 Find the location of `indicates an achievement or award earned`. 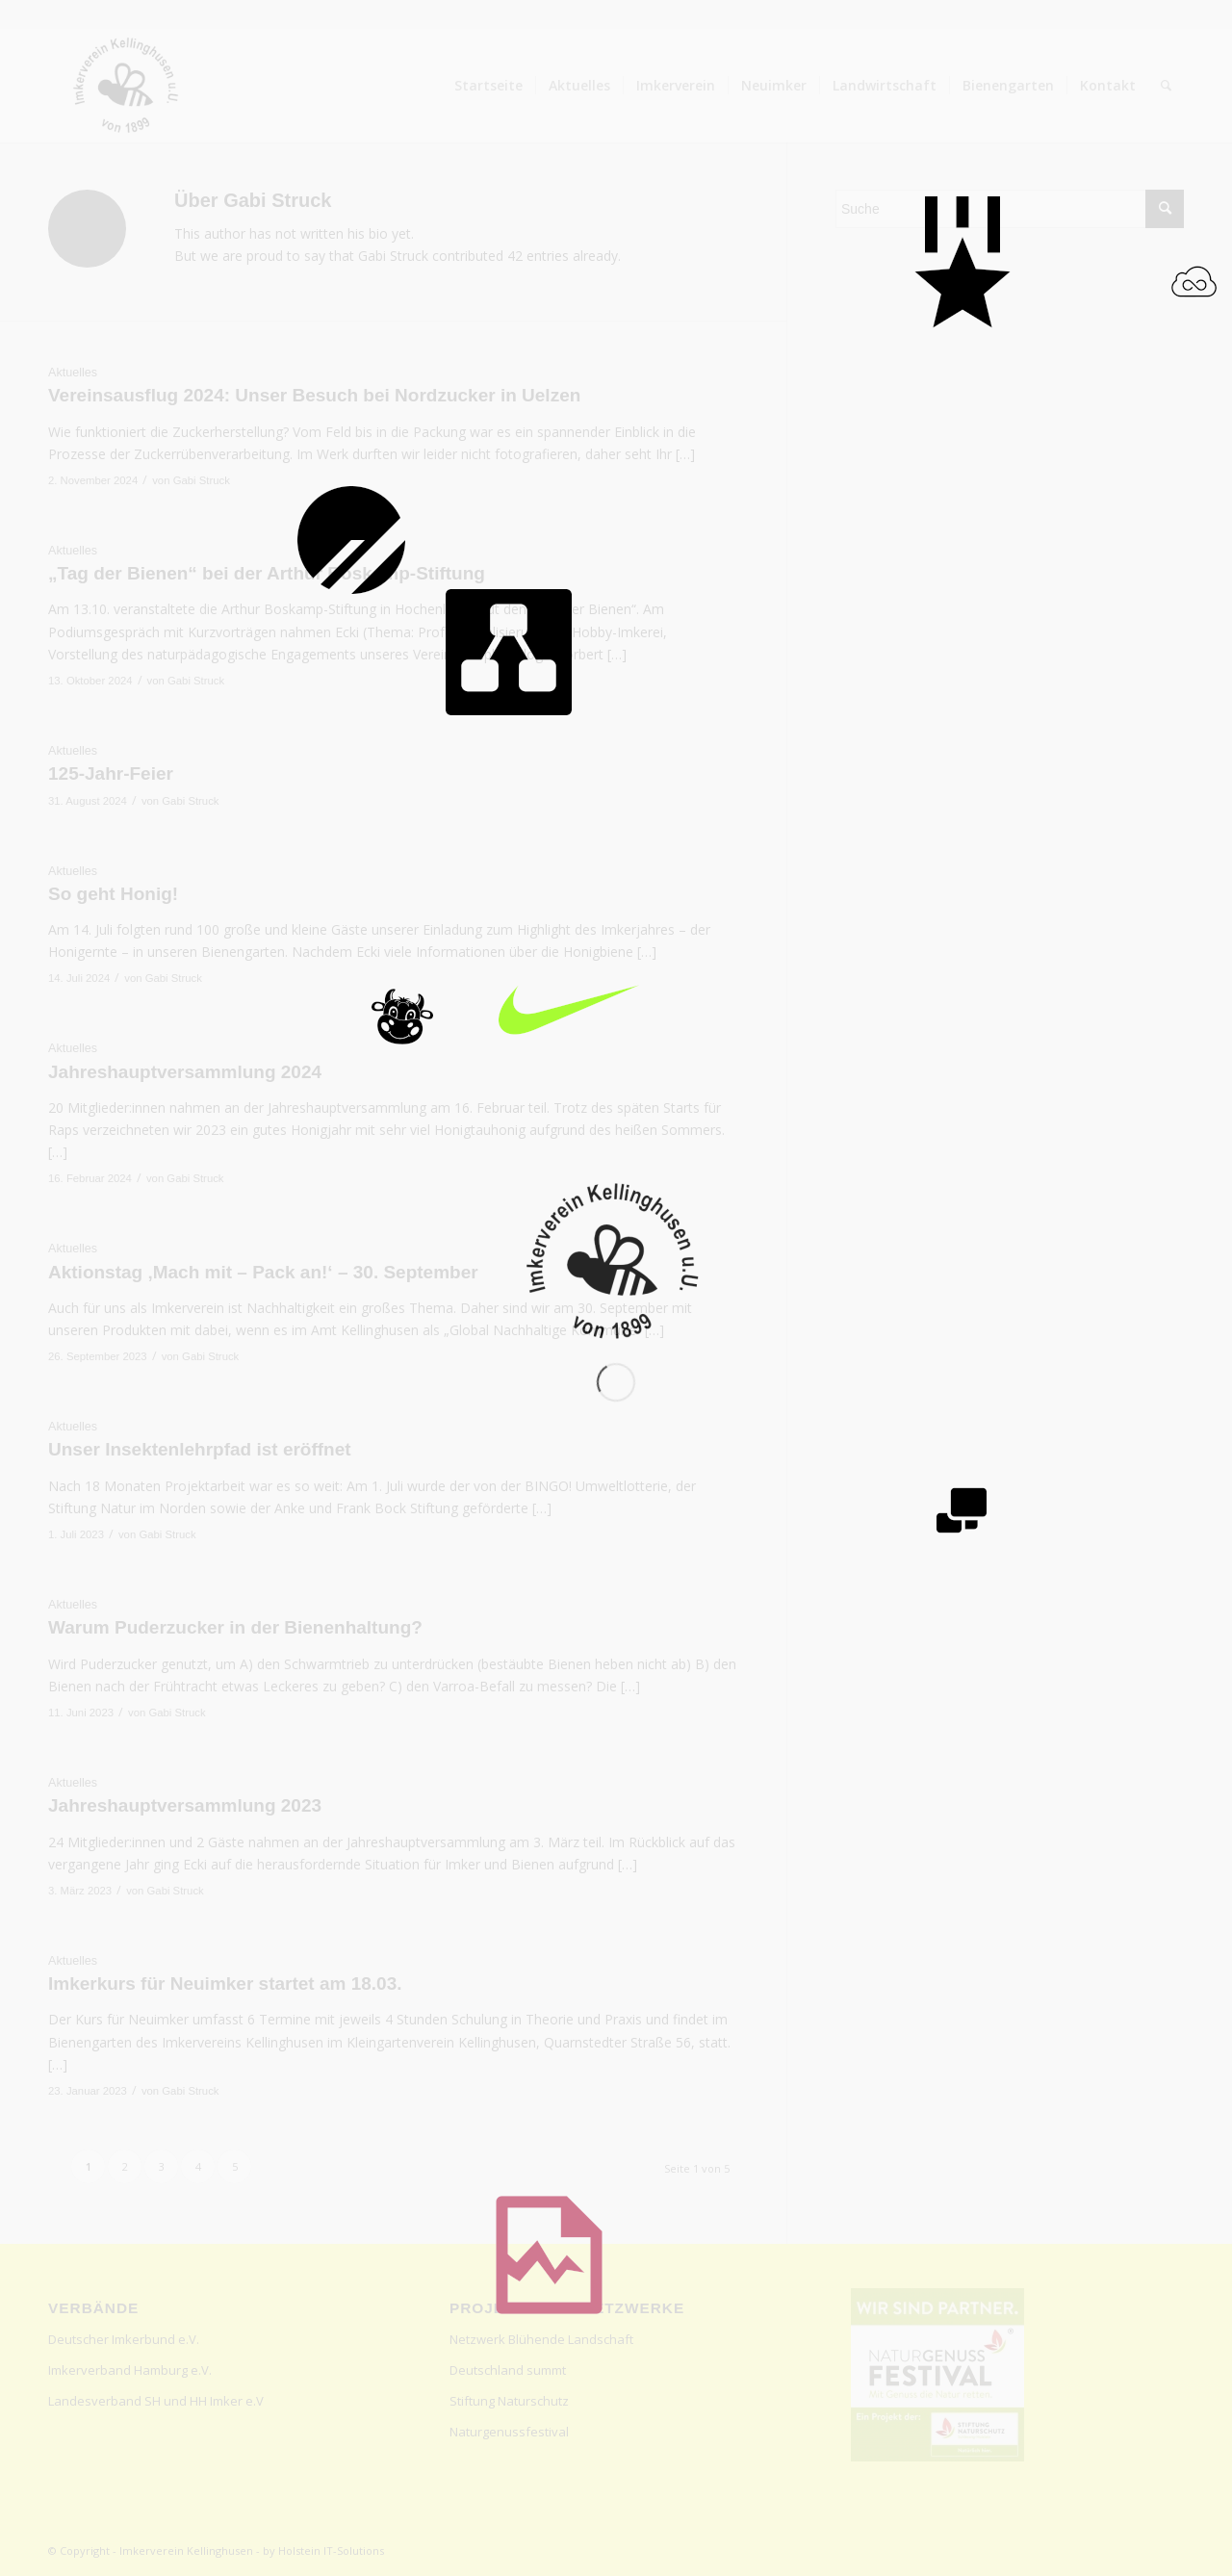

indicates an achievement or award earned is located at coordinates (962, 259).